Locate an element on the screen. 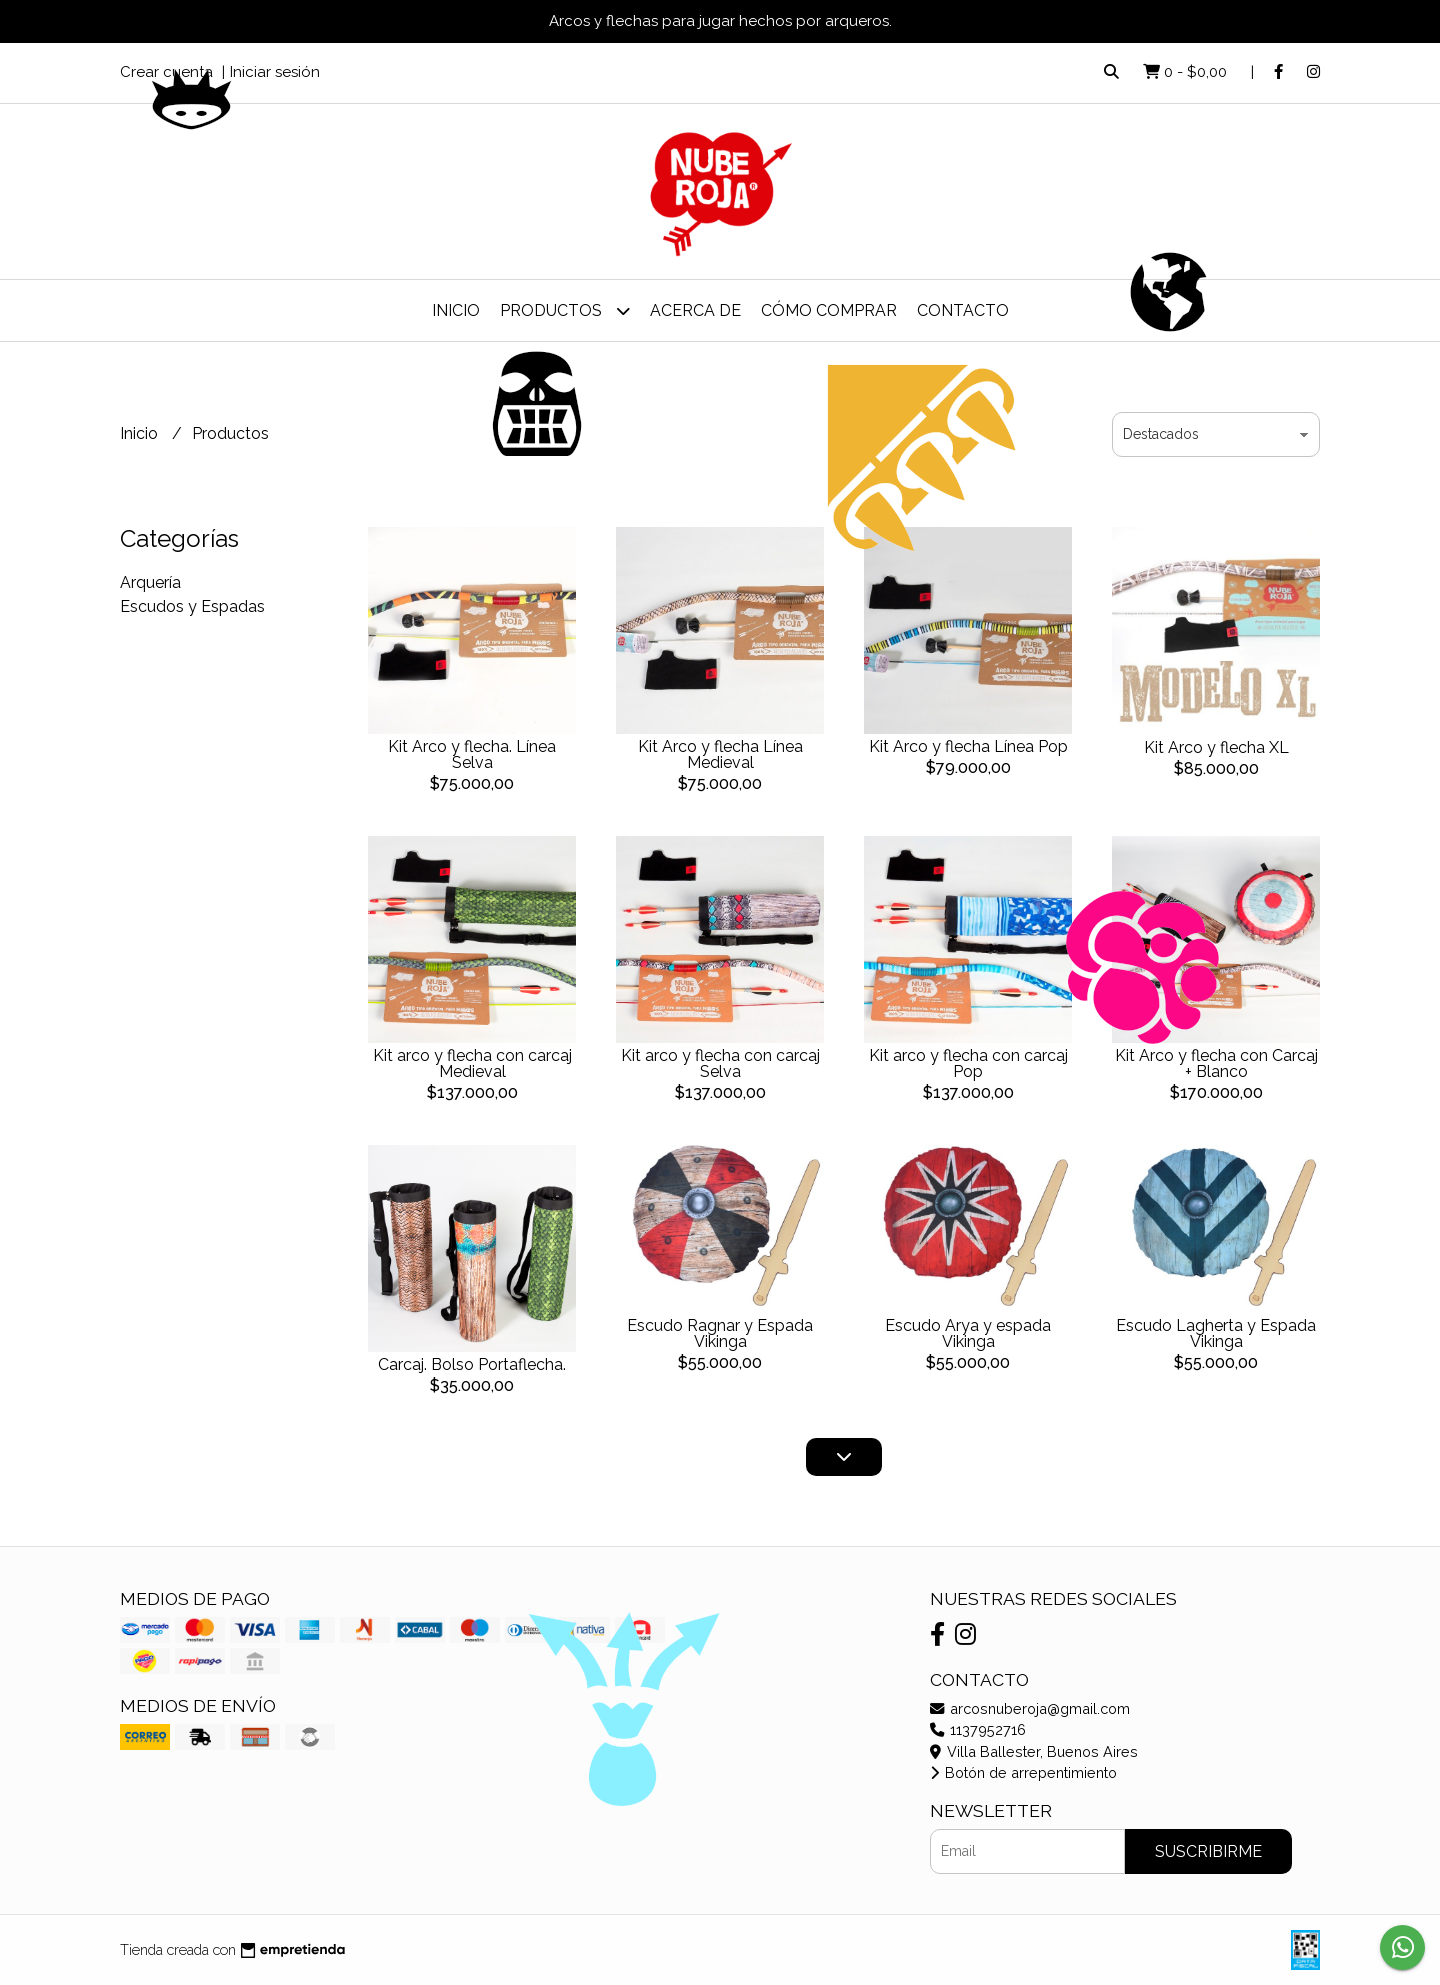  track your expenses is located at coordinates (624, 1708).